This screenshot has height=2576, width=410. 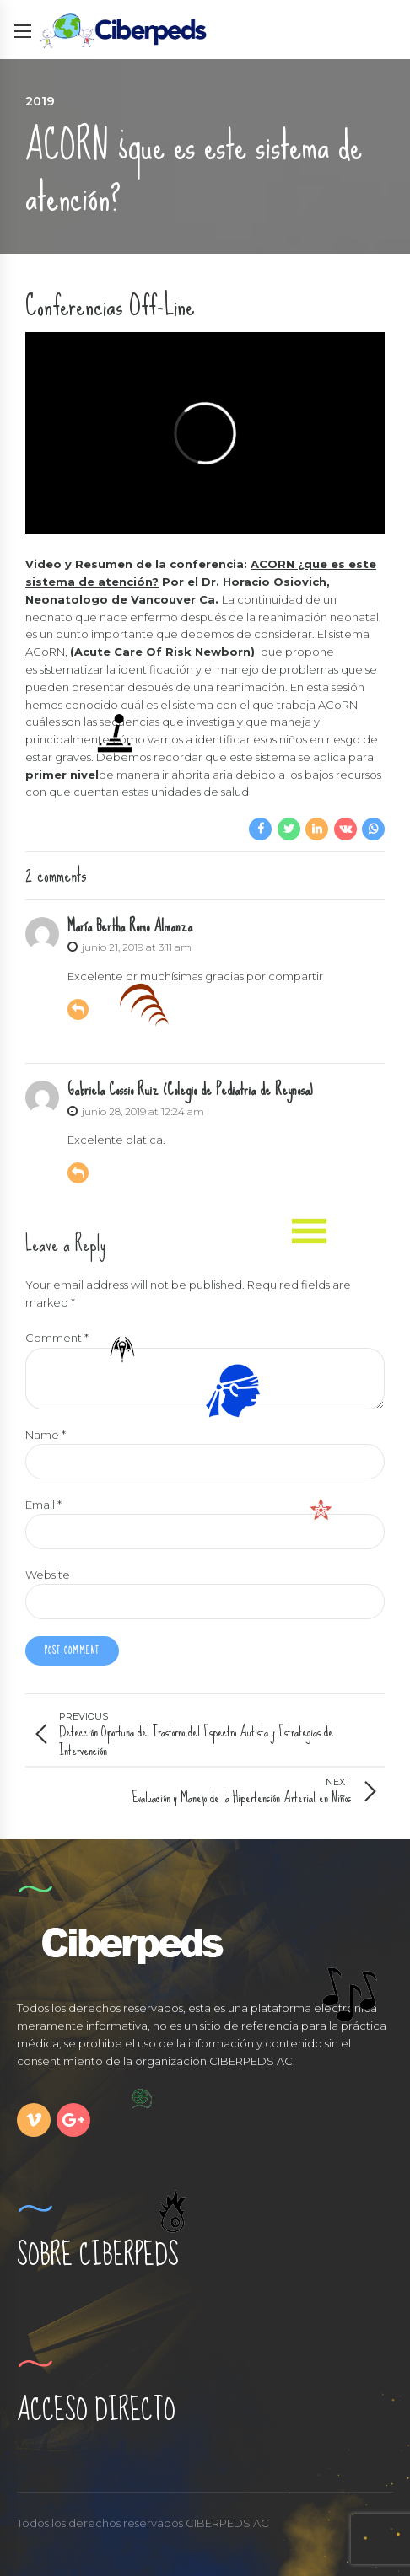 What do you see at coordinates (321, 1509) in the screenshot?
I see `level up or rank promotion indicator` at bounding box center [321, 1509].